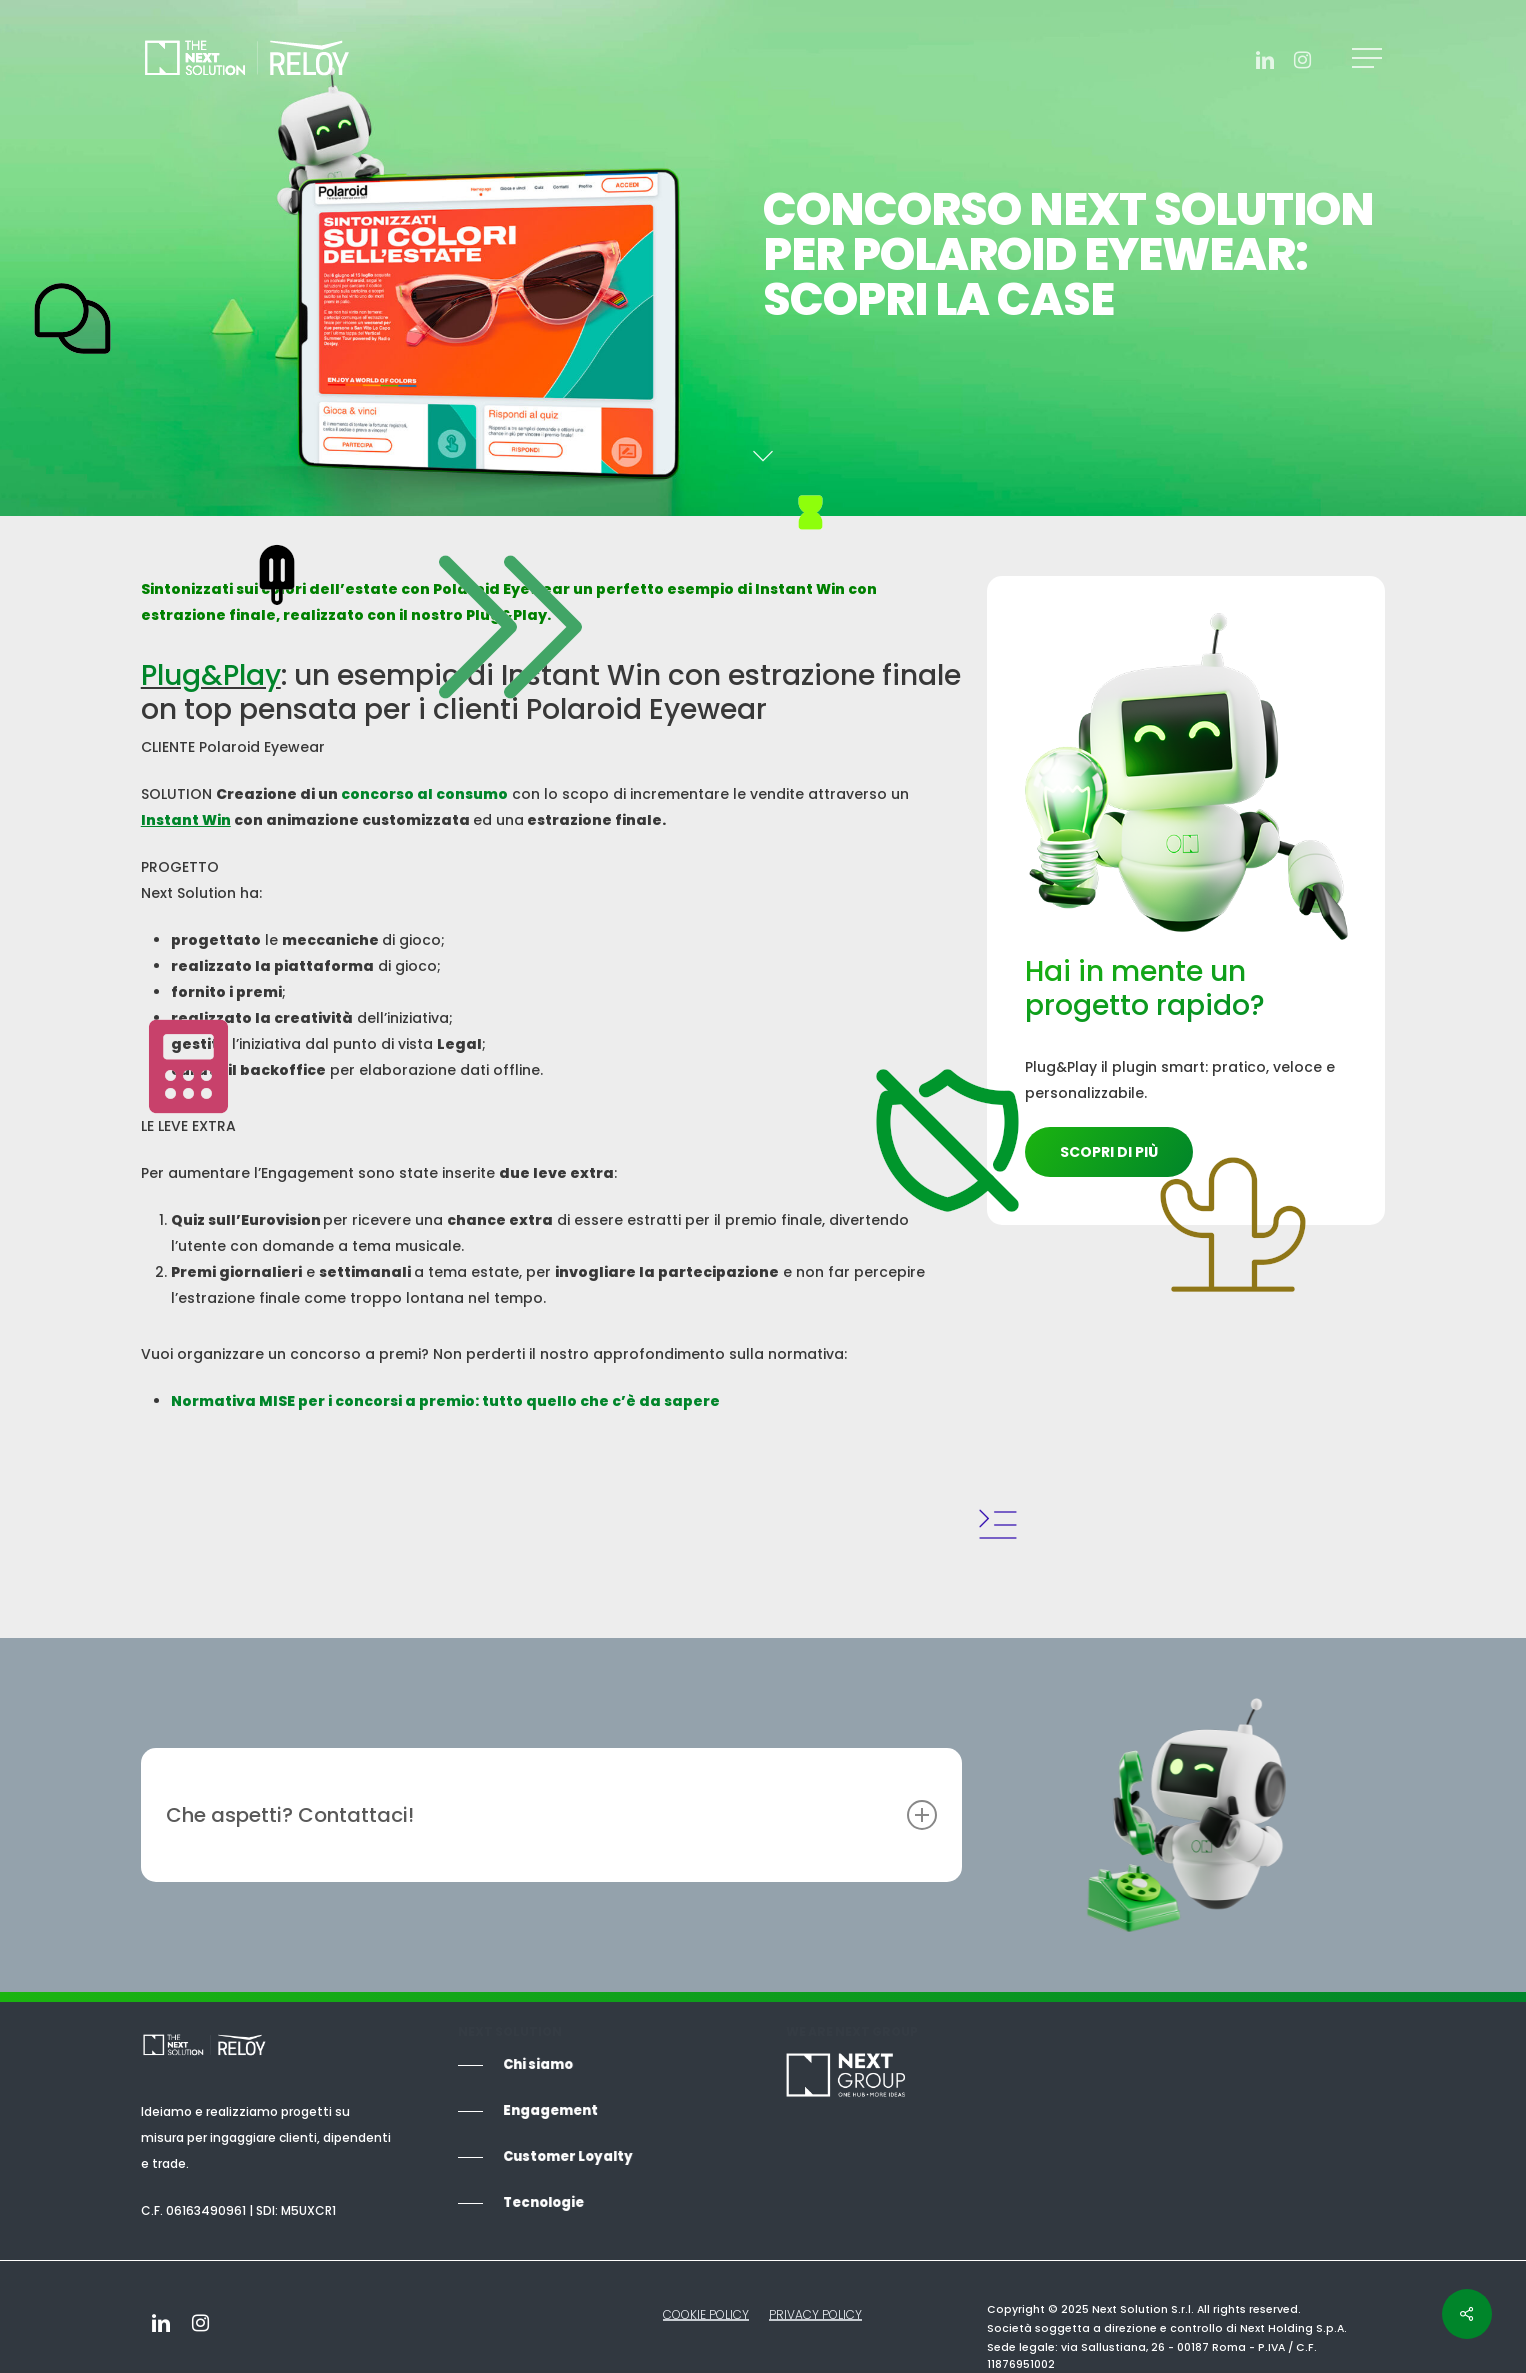  Describe the element at coordinates (1233, 1230) in the screenshot. I see `indicates desert or arid climate theme` at that location.